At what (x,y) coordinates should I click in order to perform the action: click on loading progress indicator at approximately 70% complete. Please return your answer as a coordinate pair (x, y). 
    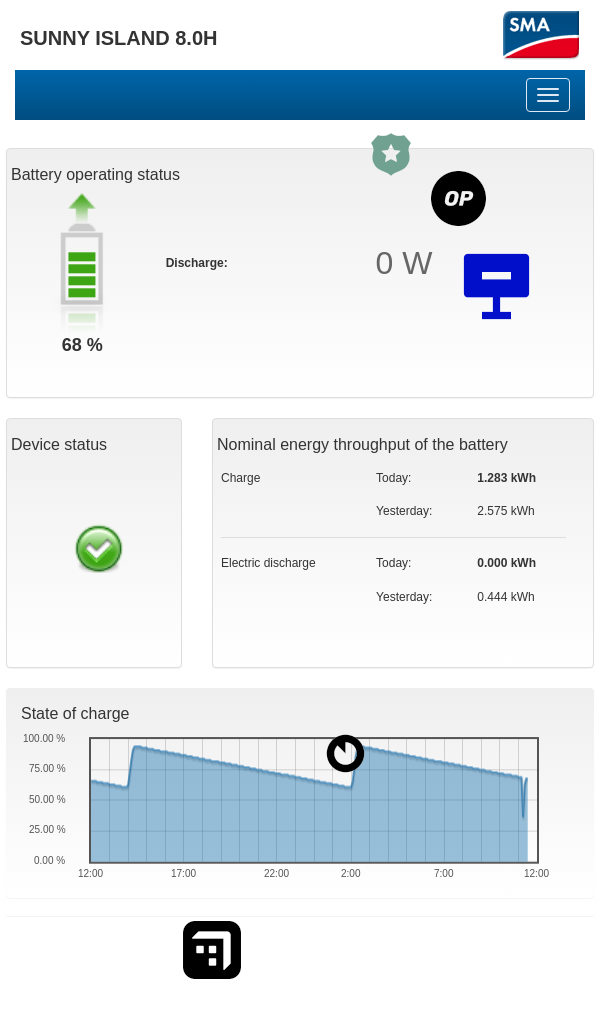
    Looking at the image, I should click on (345, 753).